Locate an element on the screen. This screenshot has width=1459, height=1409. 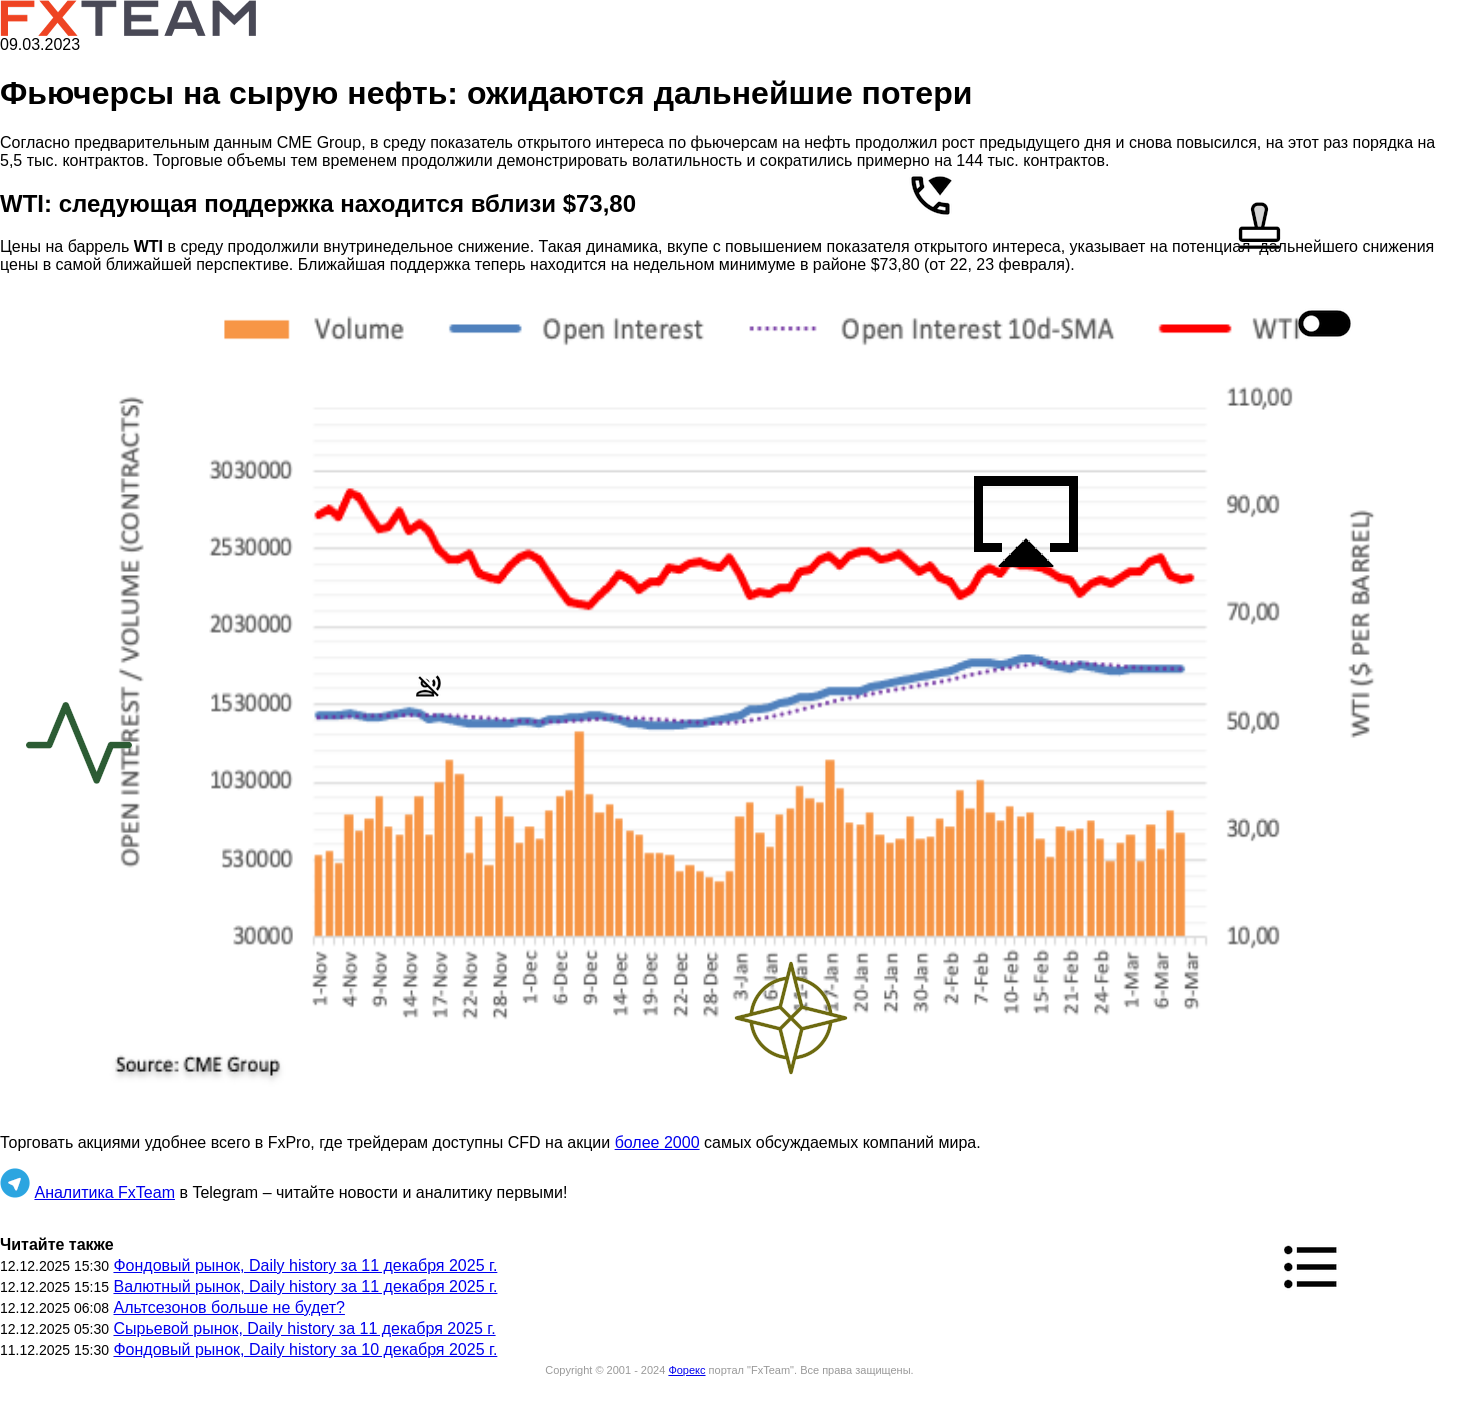
mute voice narration or screen reader is located at coordinates (428, 686).